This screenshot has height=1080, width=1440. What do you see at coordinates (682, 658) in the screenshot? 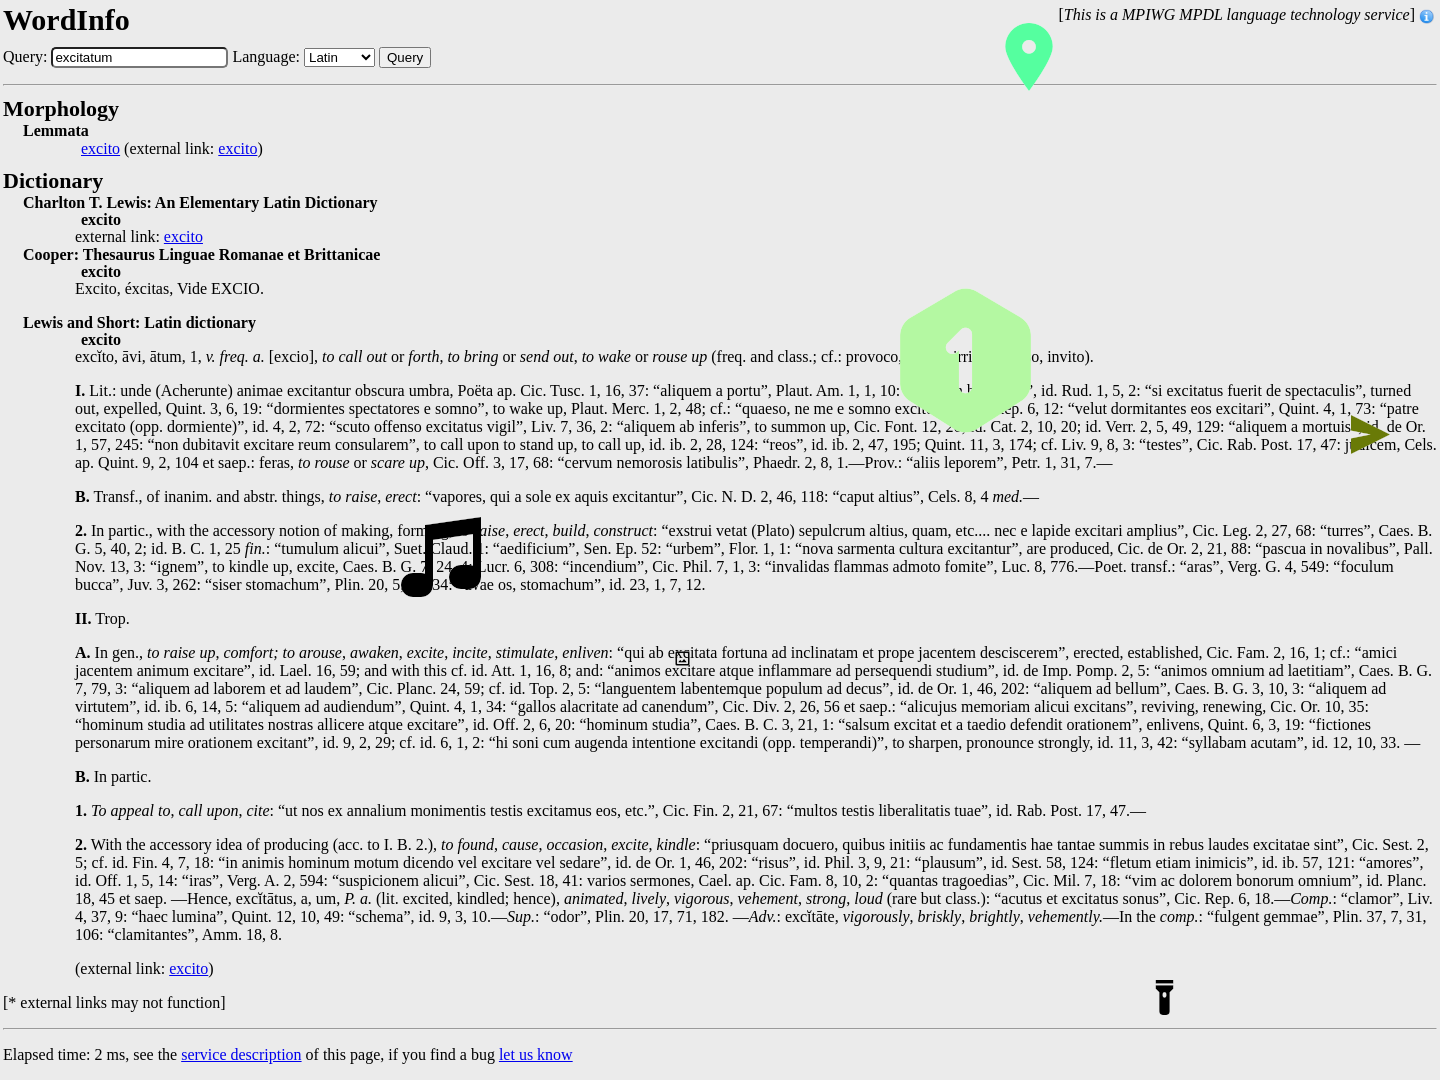
I see `view original image without cropping` at bounding box center [682, 658].